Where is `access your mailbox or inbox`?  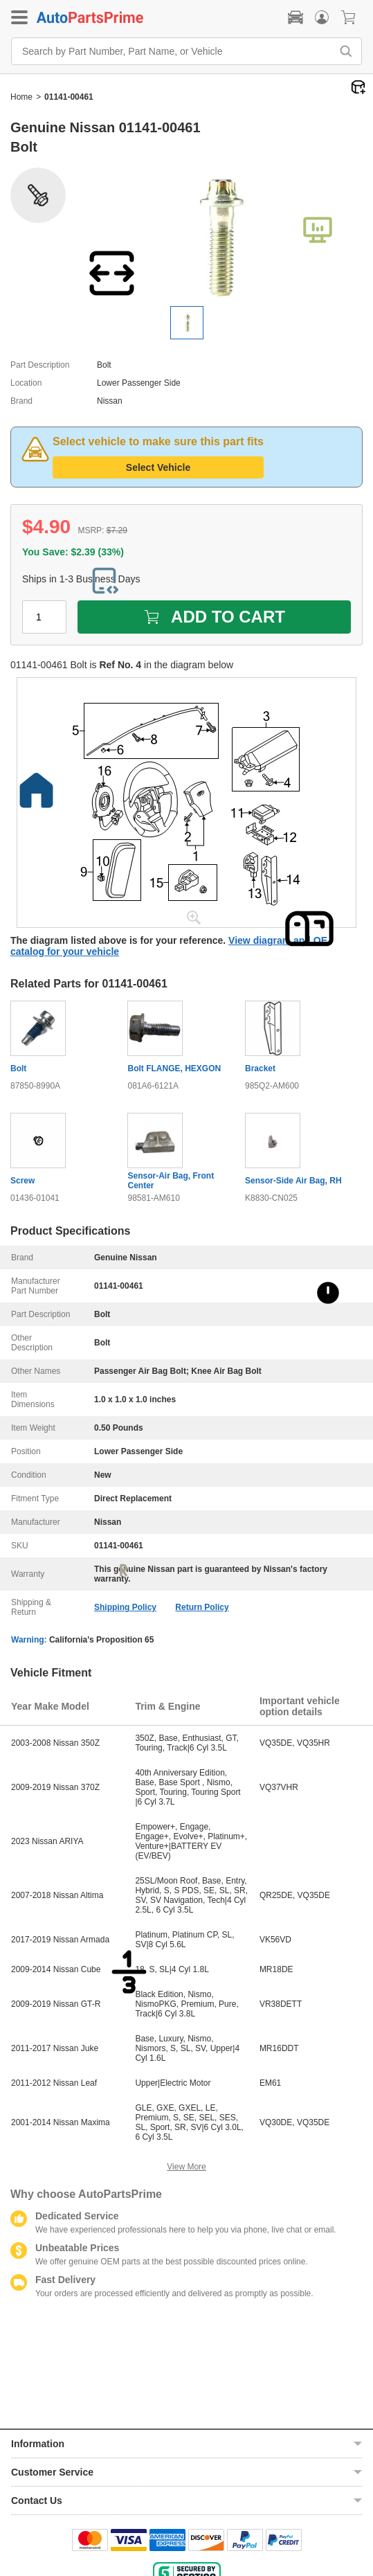
access your mailbox or inbox is located at coordinates (309, 929).